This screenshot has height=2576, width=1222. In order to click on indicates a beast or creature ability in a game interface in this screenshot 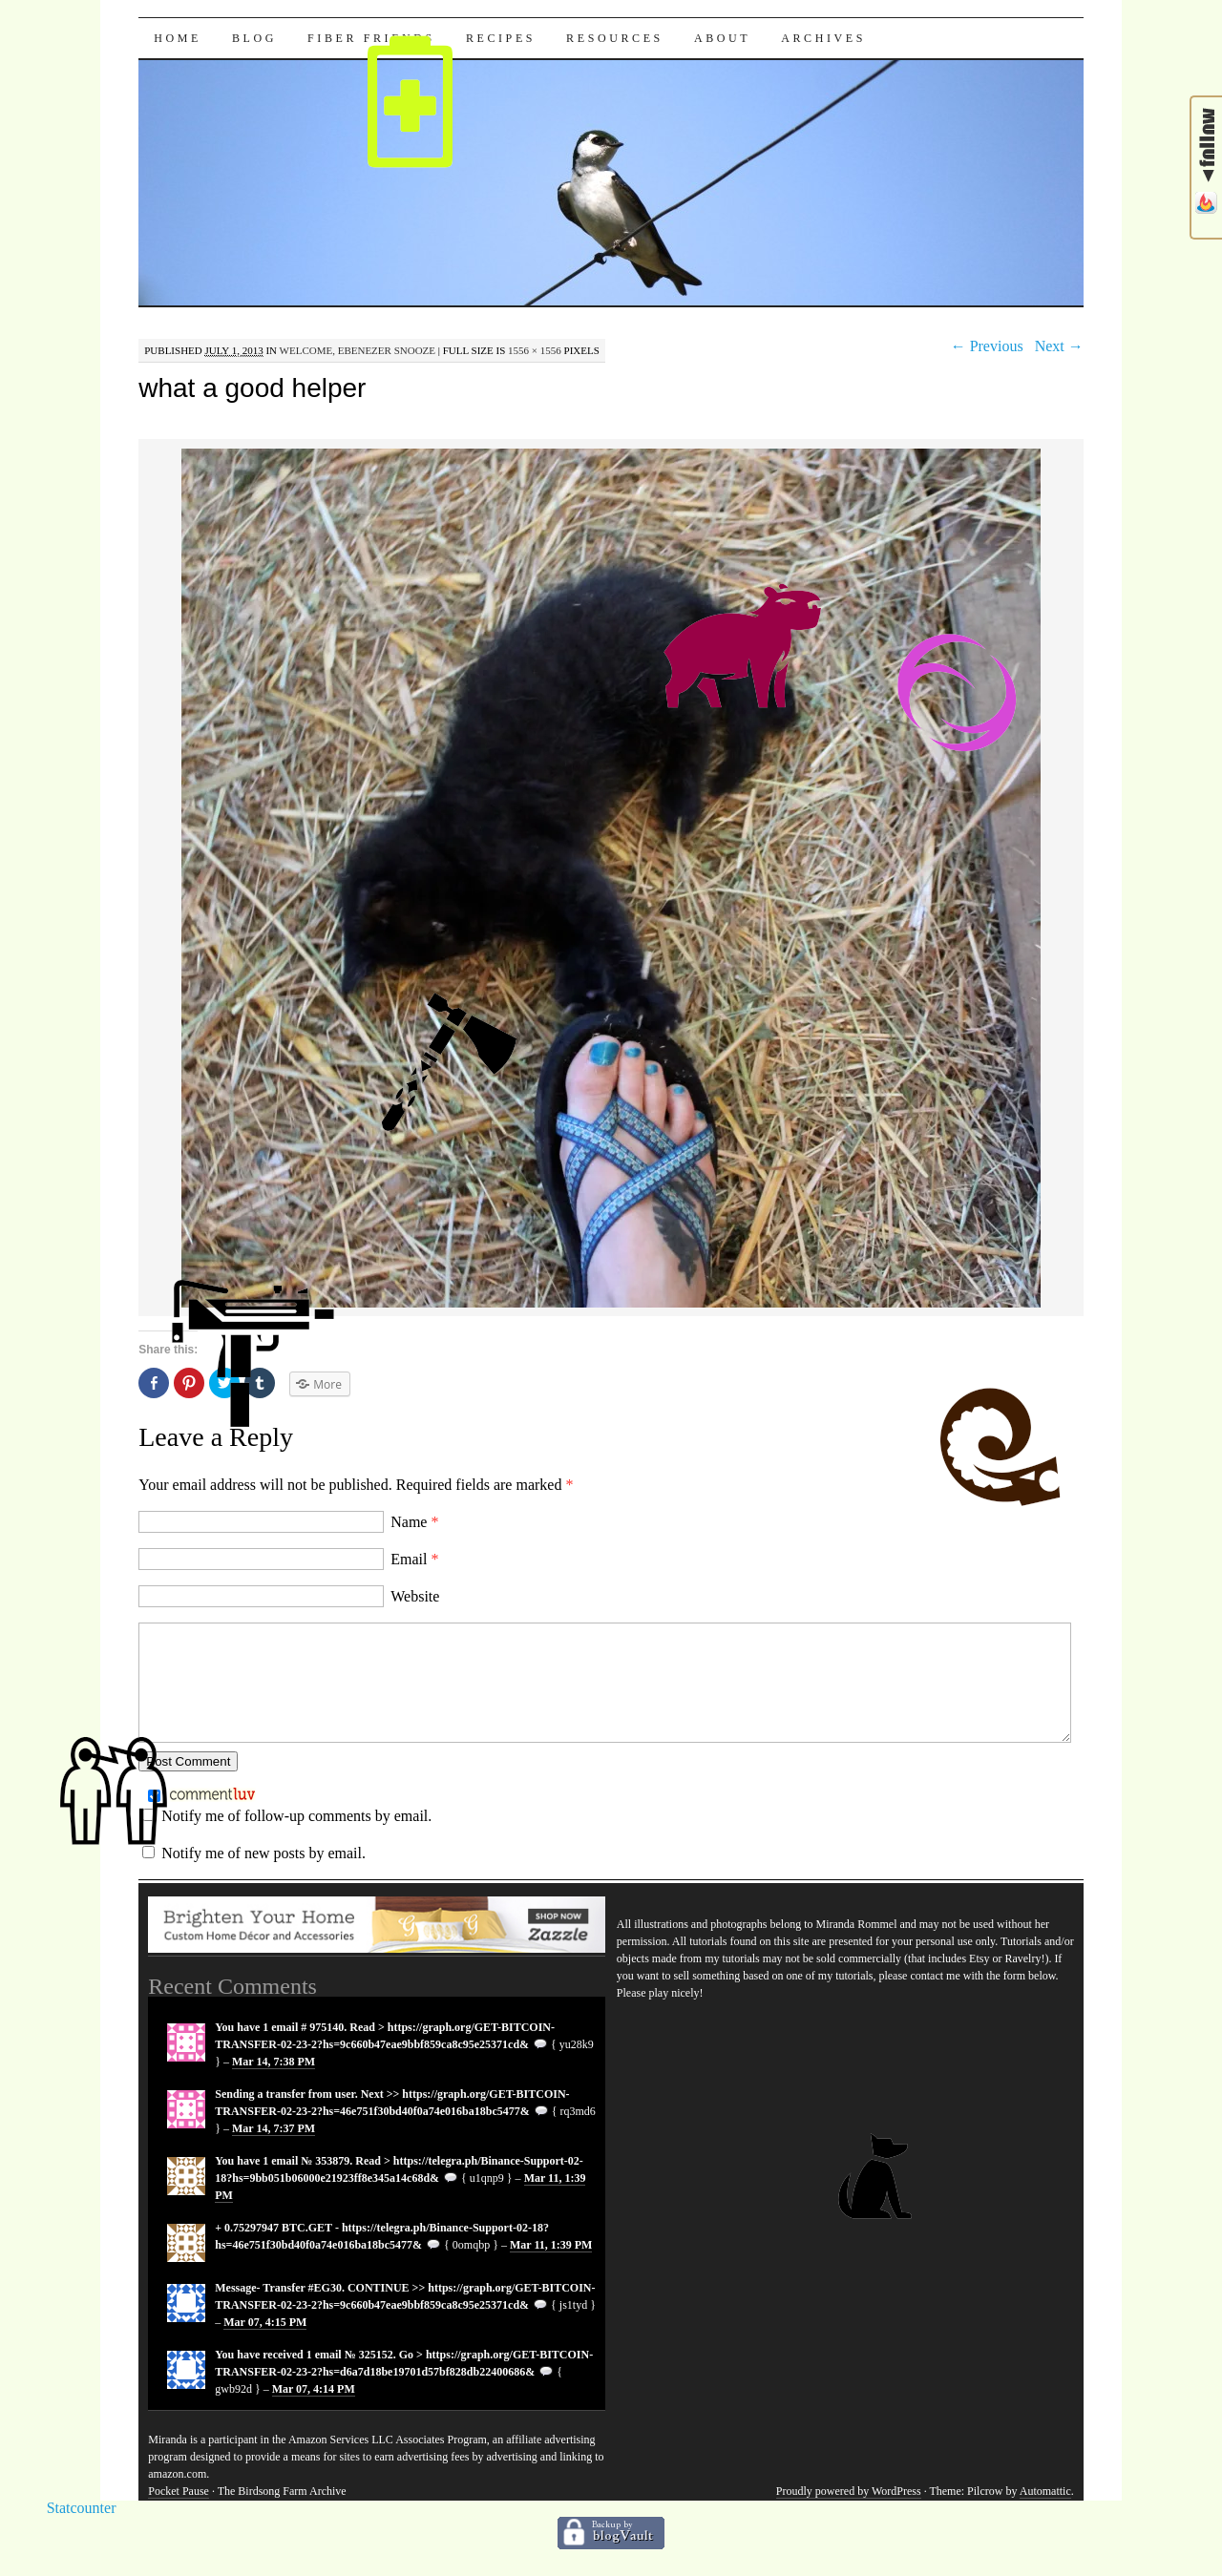, I will do `click(956, 692)`.